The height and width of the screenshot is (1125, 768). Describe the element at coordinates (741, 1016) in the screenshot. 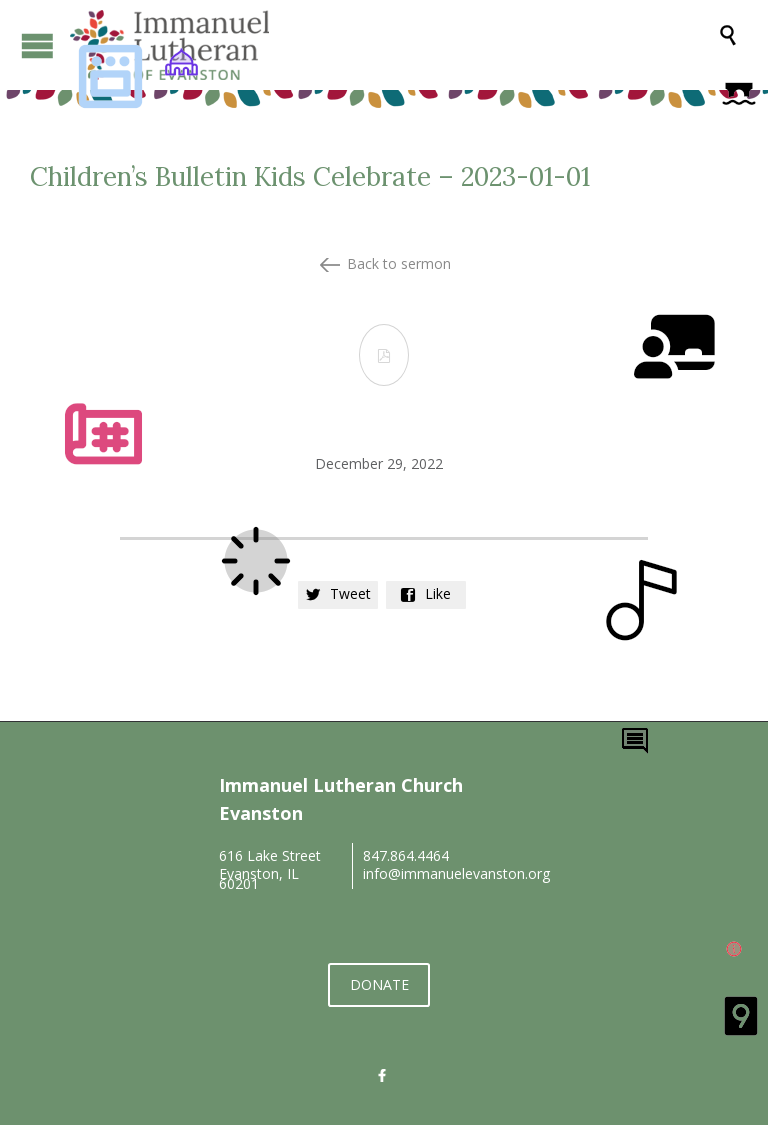

I see `indicates the number nine in a list or sequence` at that location.